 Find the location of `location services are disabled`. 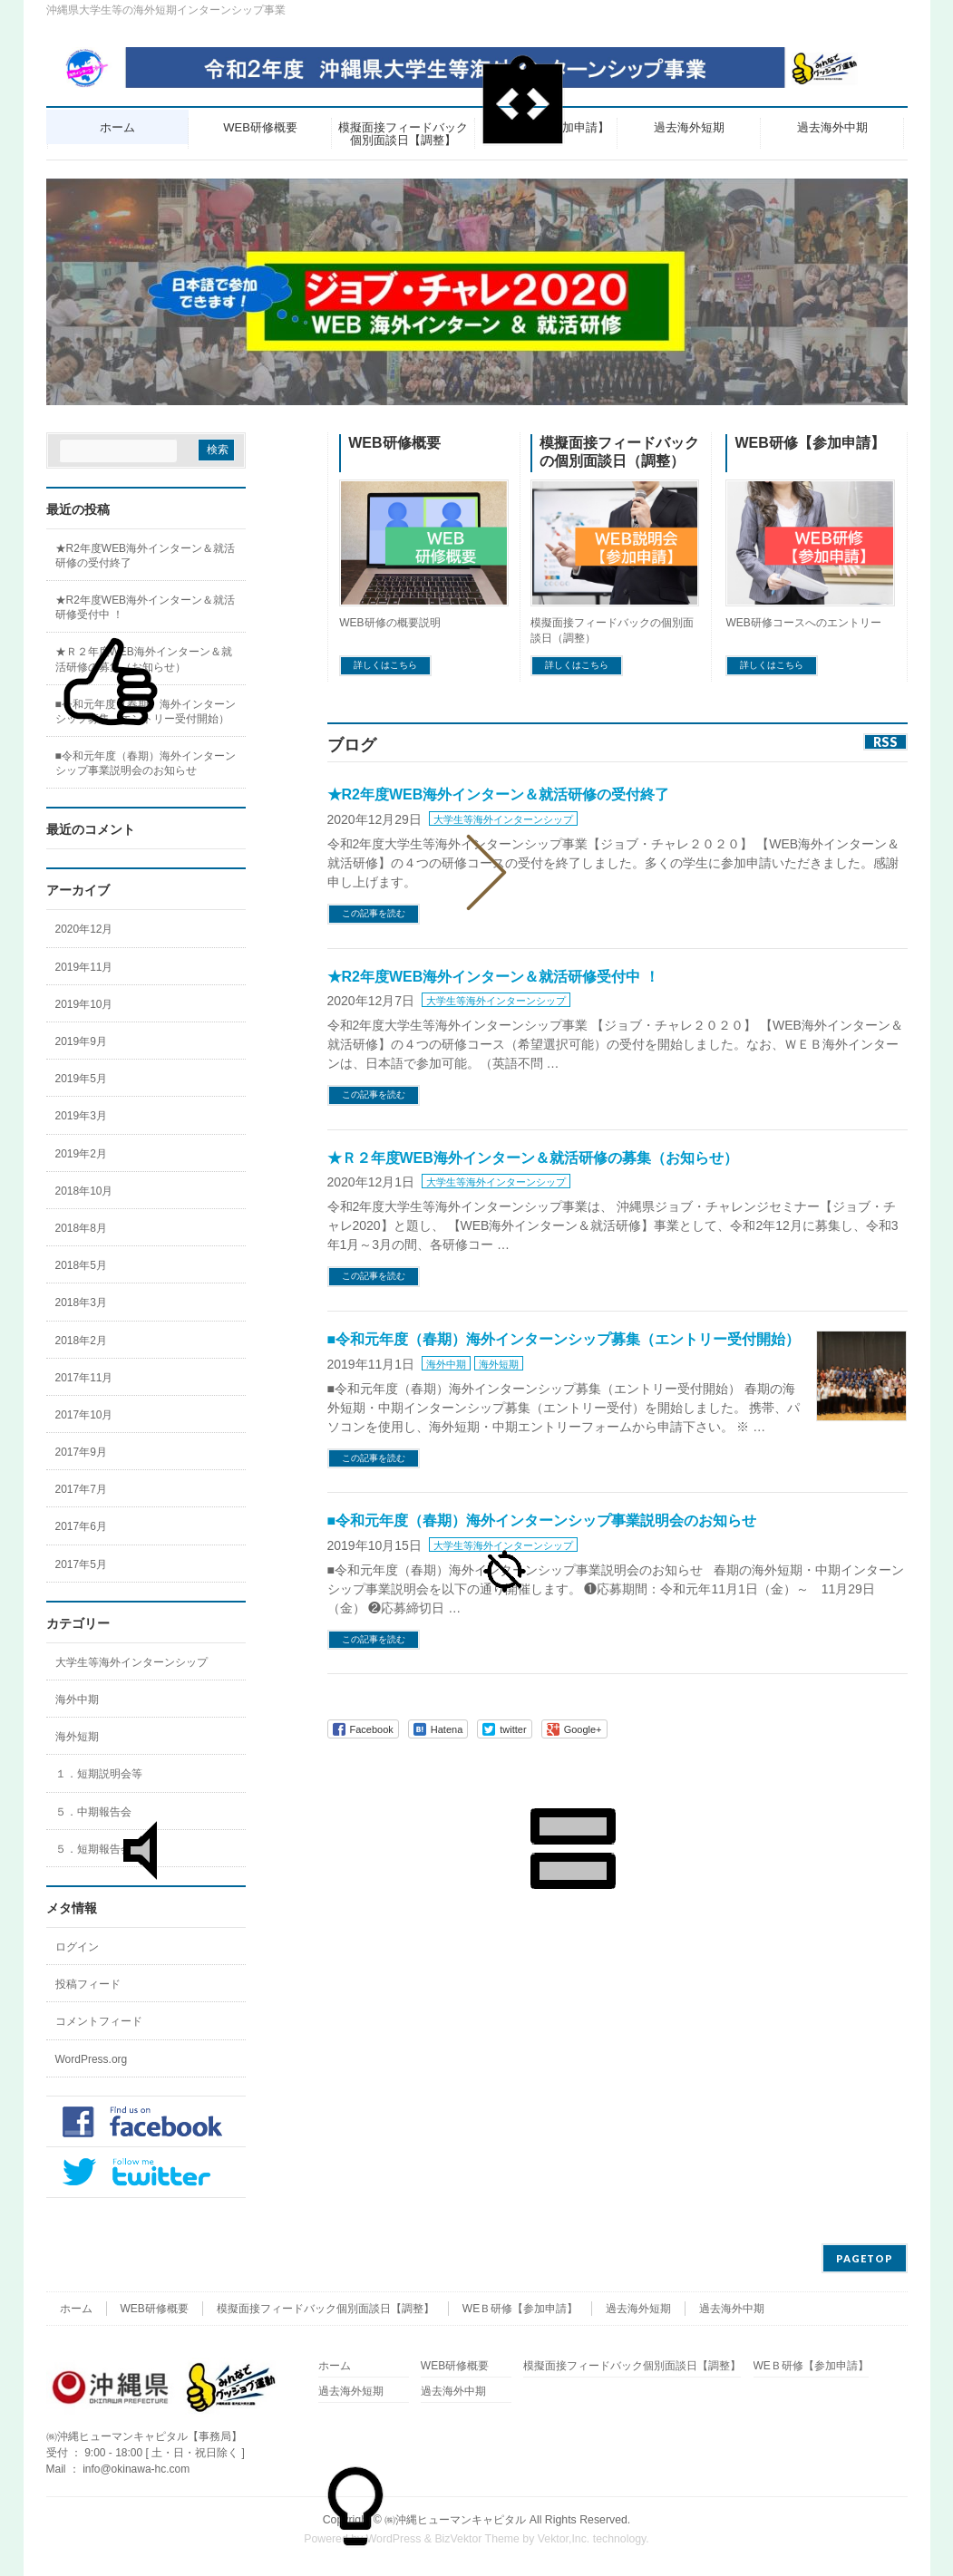

location services are disabled is located at coordinates (504, 1571).